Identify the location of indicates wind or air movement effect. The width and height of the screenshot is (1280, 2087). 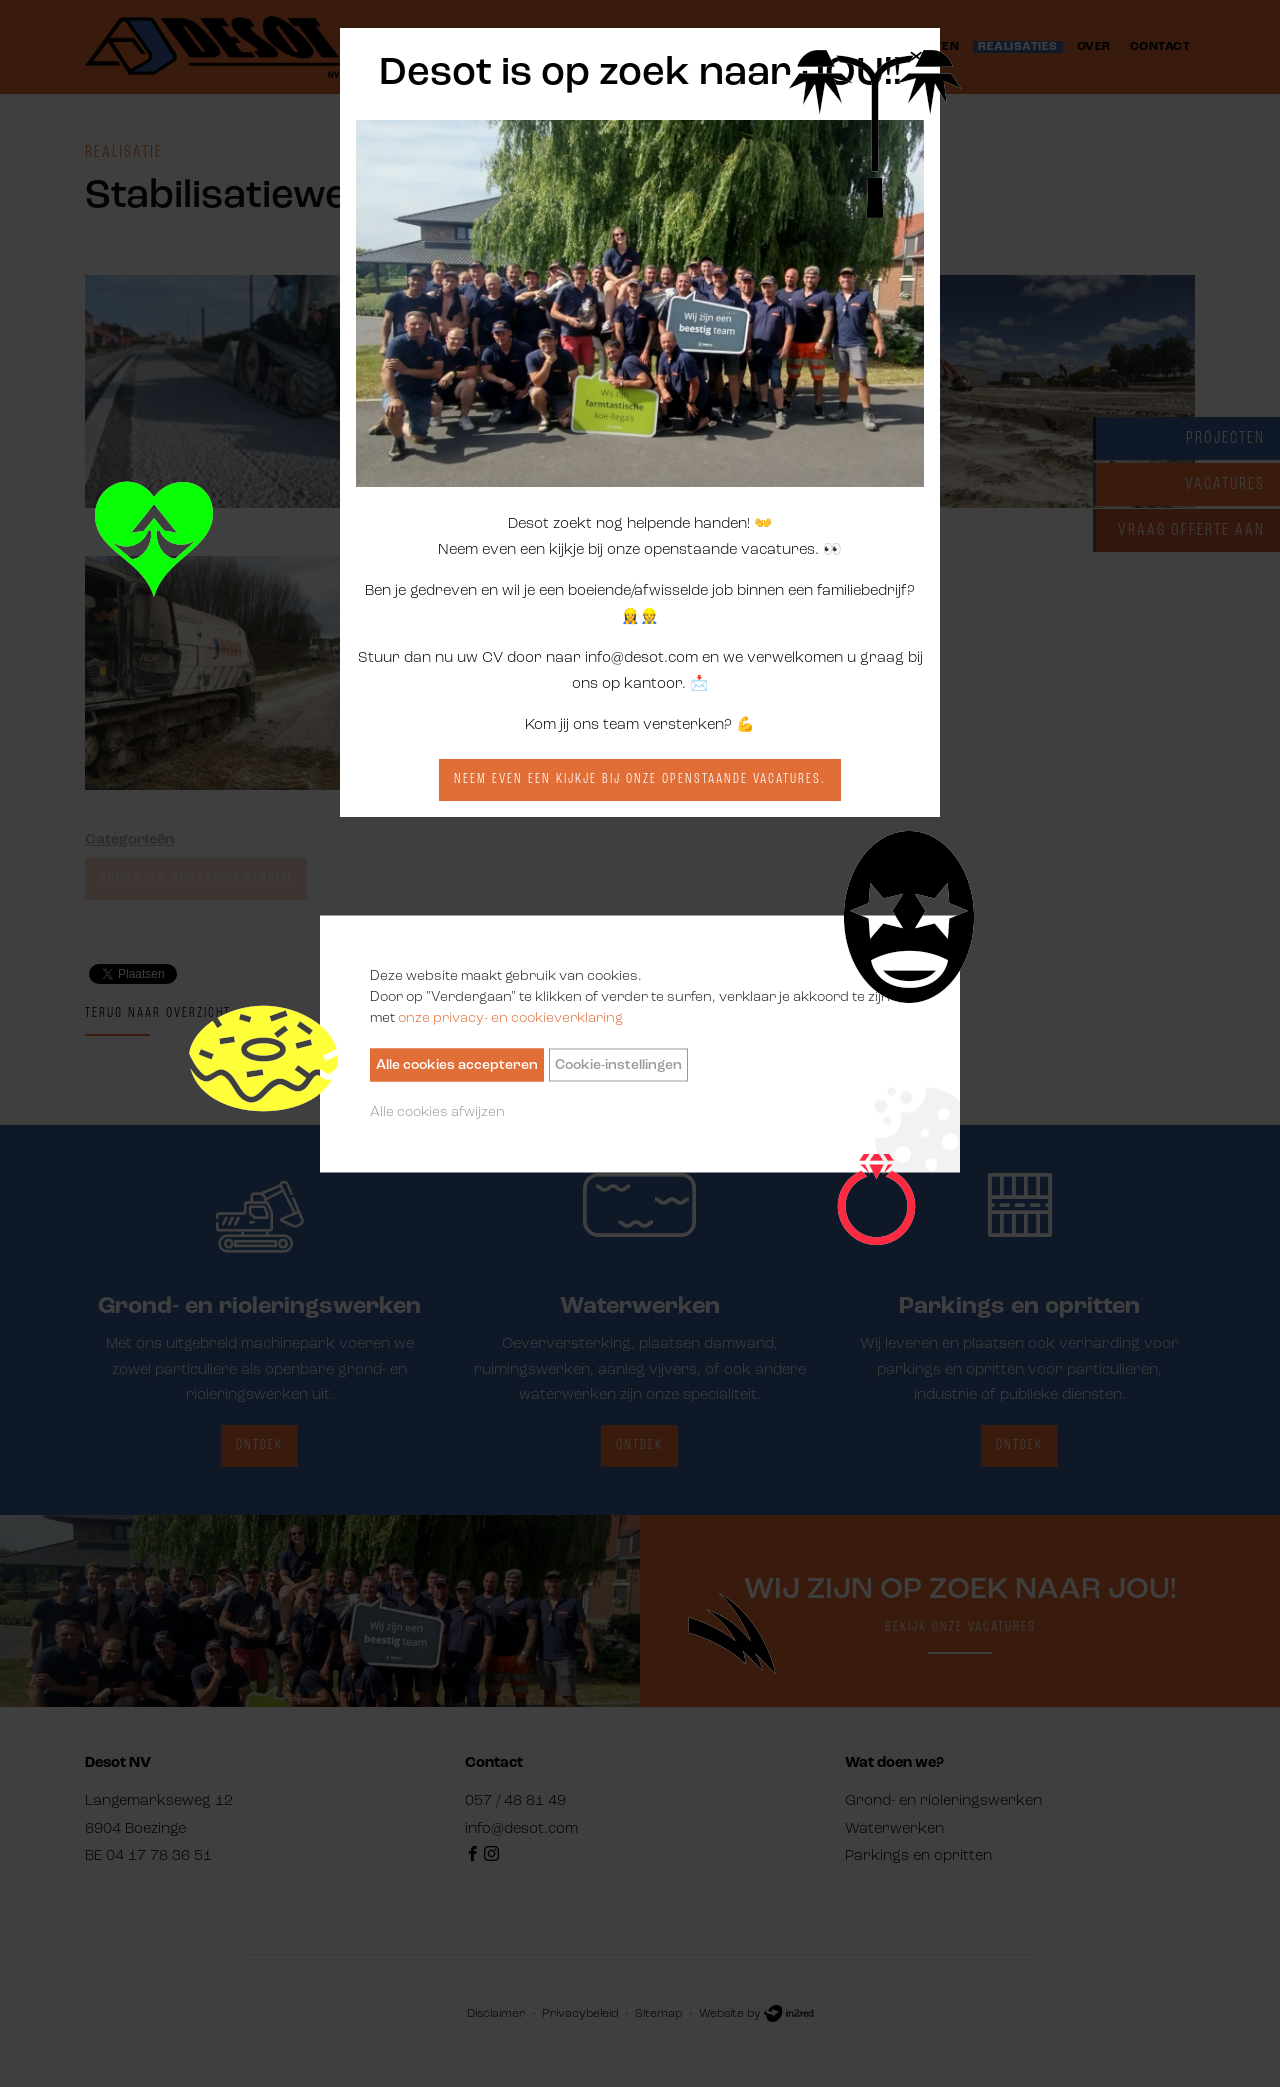
(731, 1635).